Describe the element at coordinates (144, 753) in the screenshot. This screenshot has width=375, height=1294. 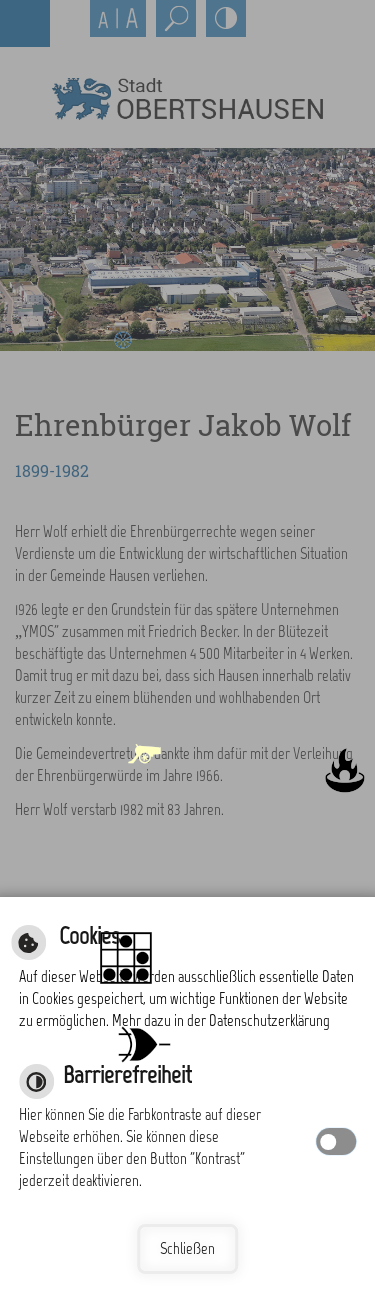
I see `fire or launch projectile in game` at that location.